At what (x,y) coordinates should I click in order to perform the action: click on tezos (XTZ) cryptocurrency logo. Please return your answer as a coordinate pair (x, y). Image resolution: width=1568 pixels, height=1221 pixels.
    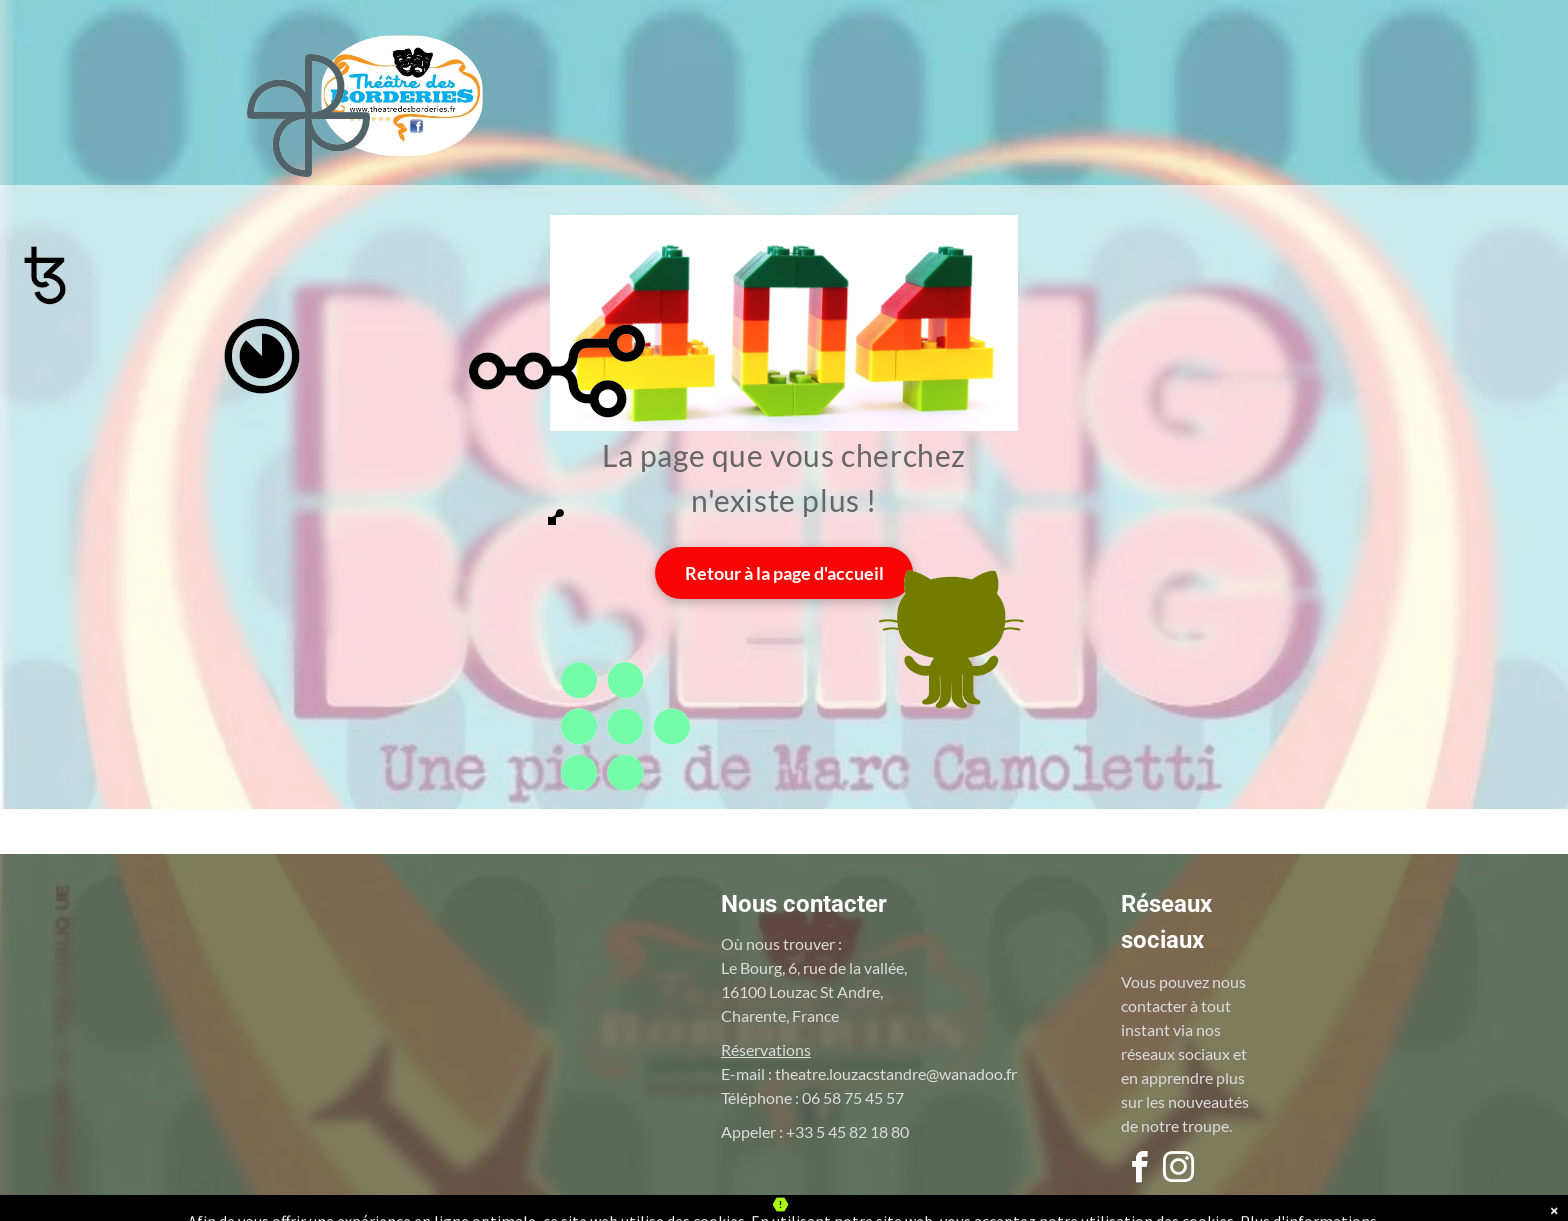
    Looking at the image, I should click on (45, 274).